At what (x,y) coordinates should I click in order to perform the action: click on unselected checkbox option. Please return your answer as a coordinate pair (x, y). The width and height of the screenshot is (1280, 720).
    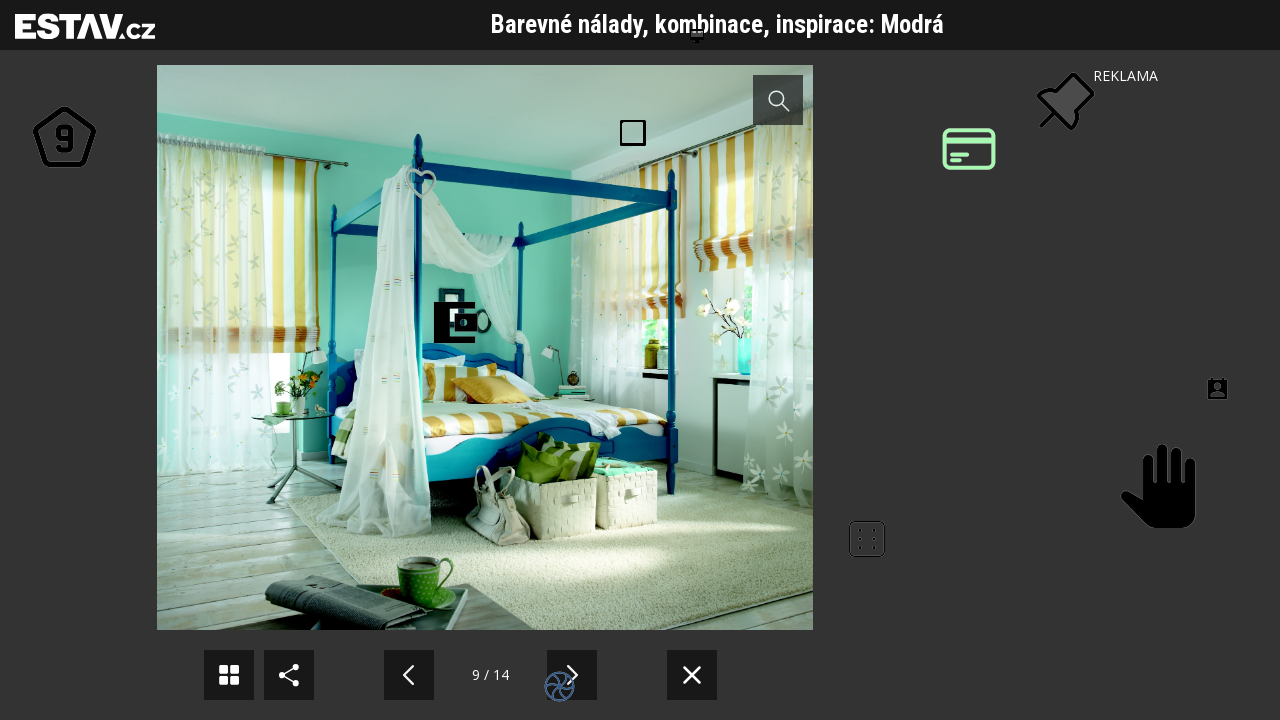
    Looking at the image, I should click on (633, 133).